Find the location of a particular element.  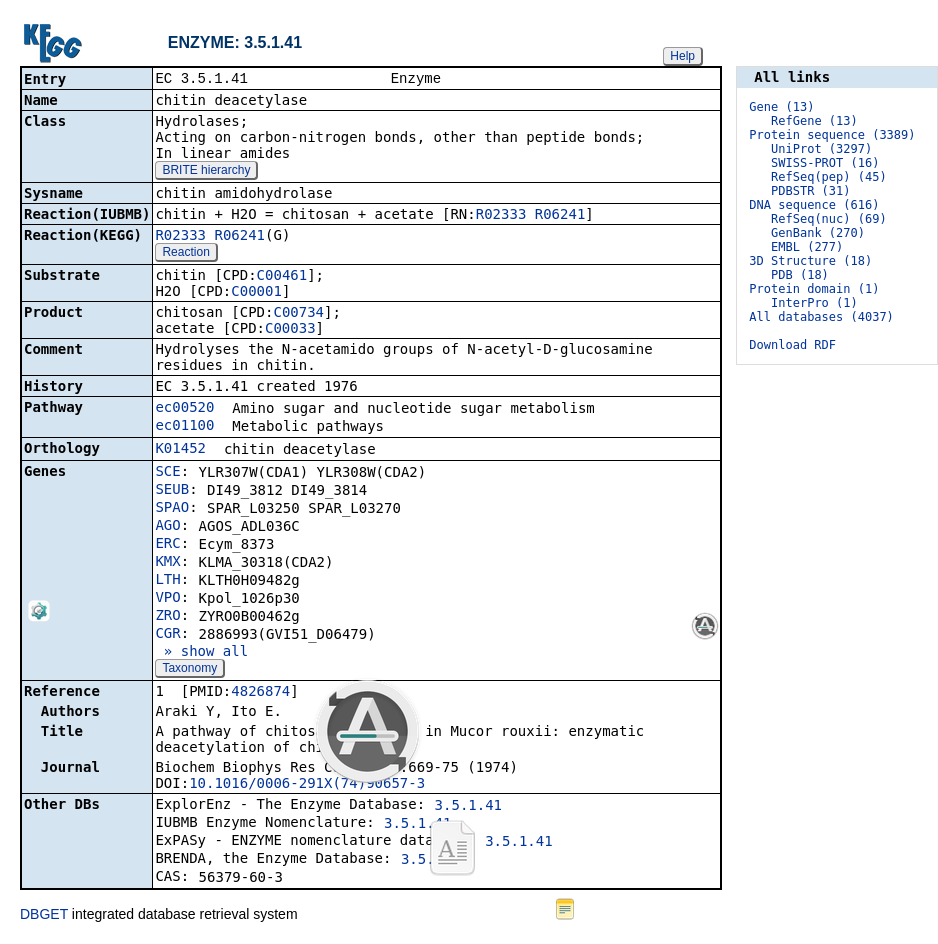

open bijiben notes app is located at coordinates (565, 909).